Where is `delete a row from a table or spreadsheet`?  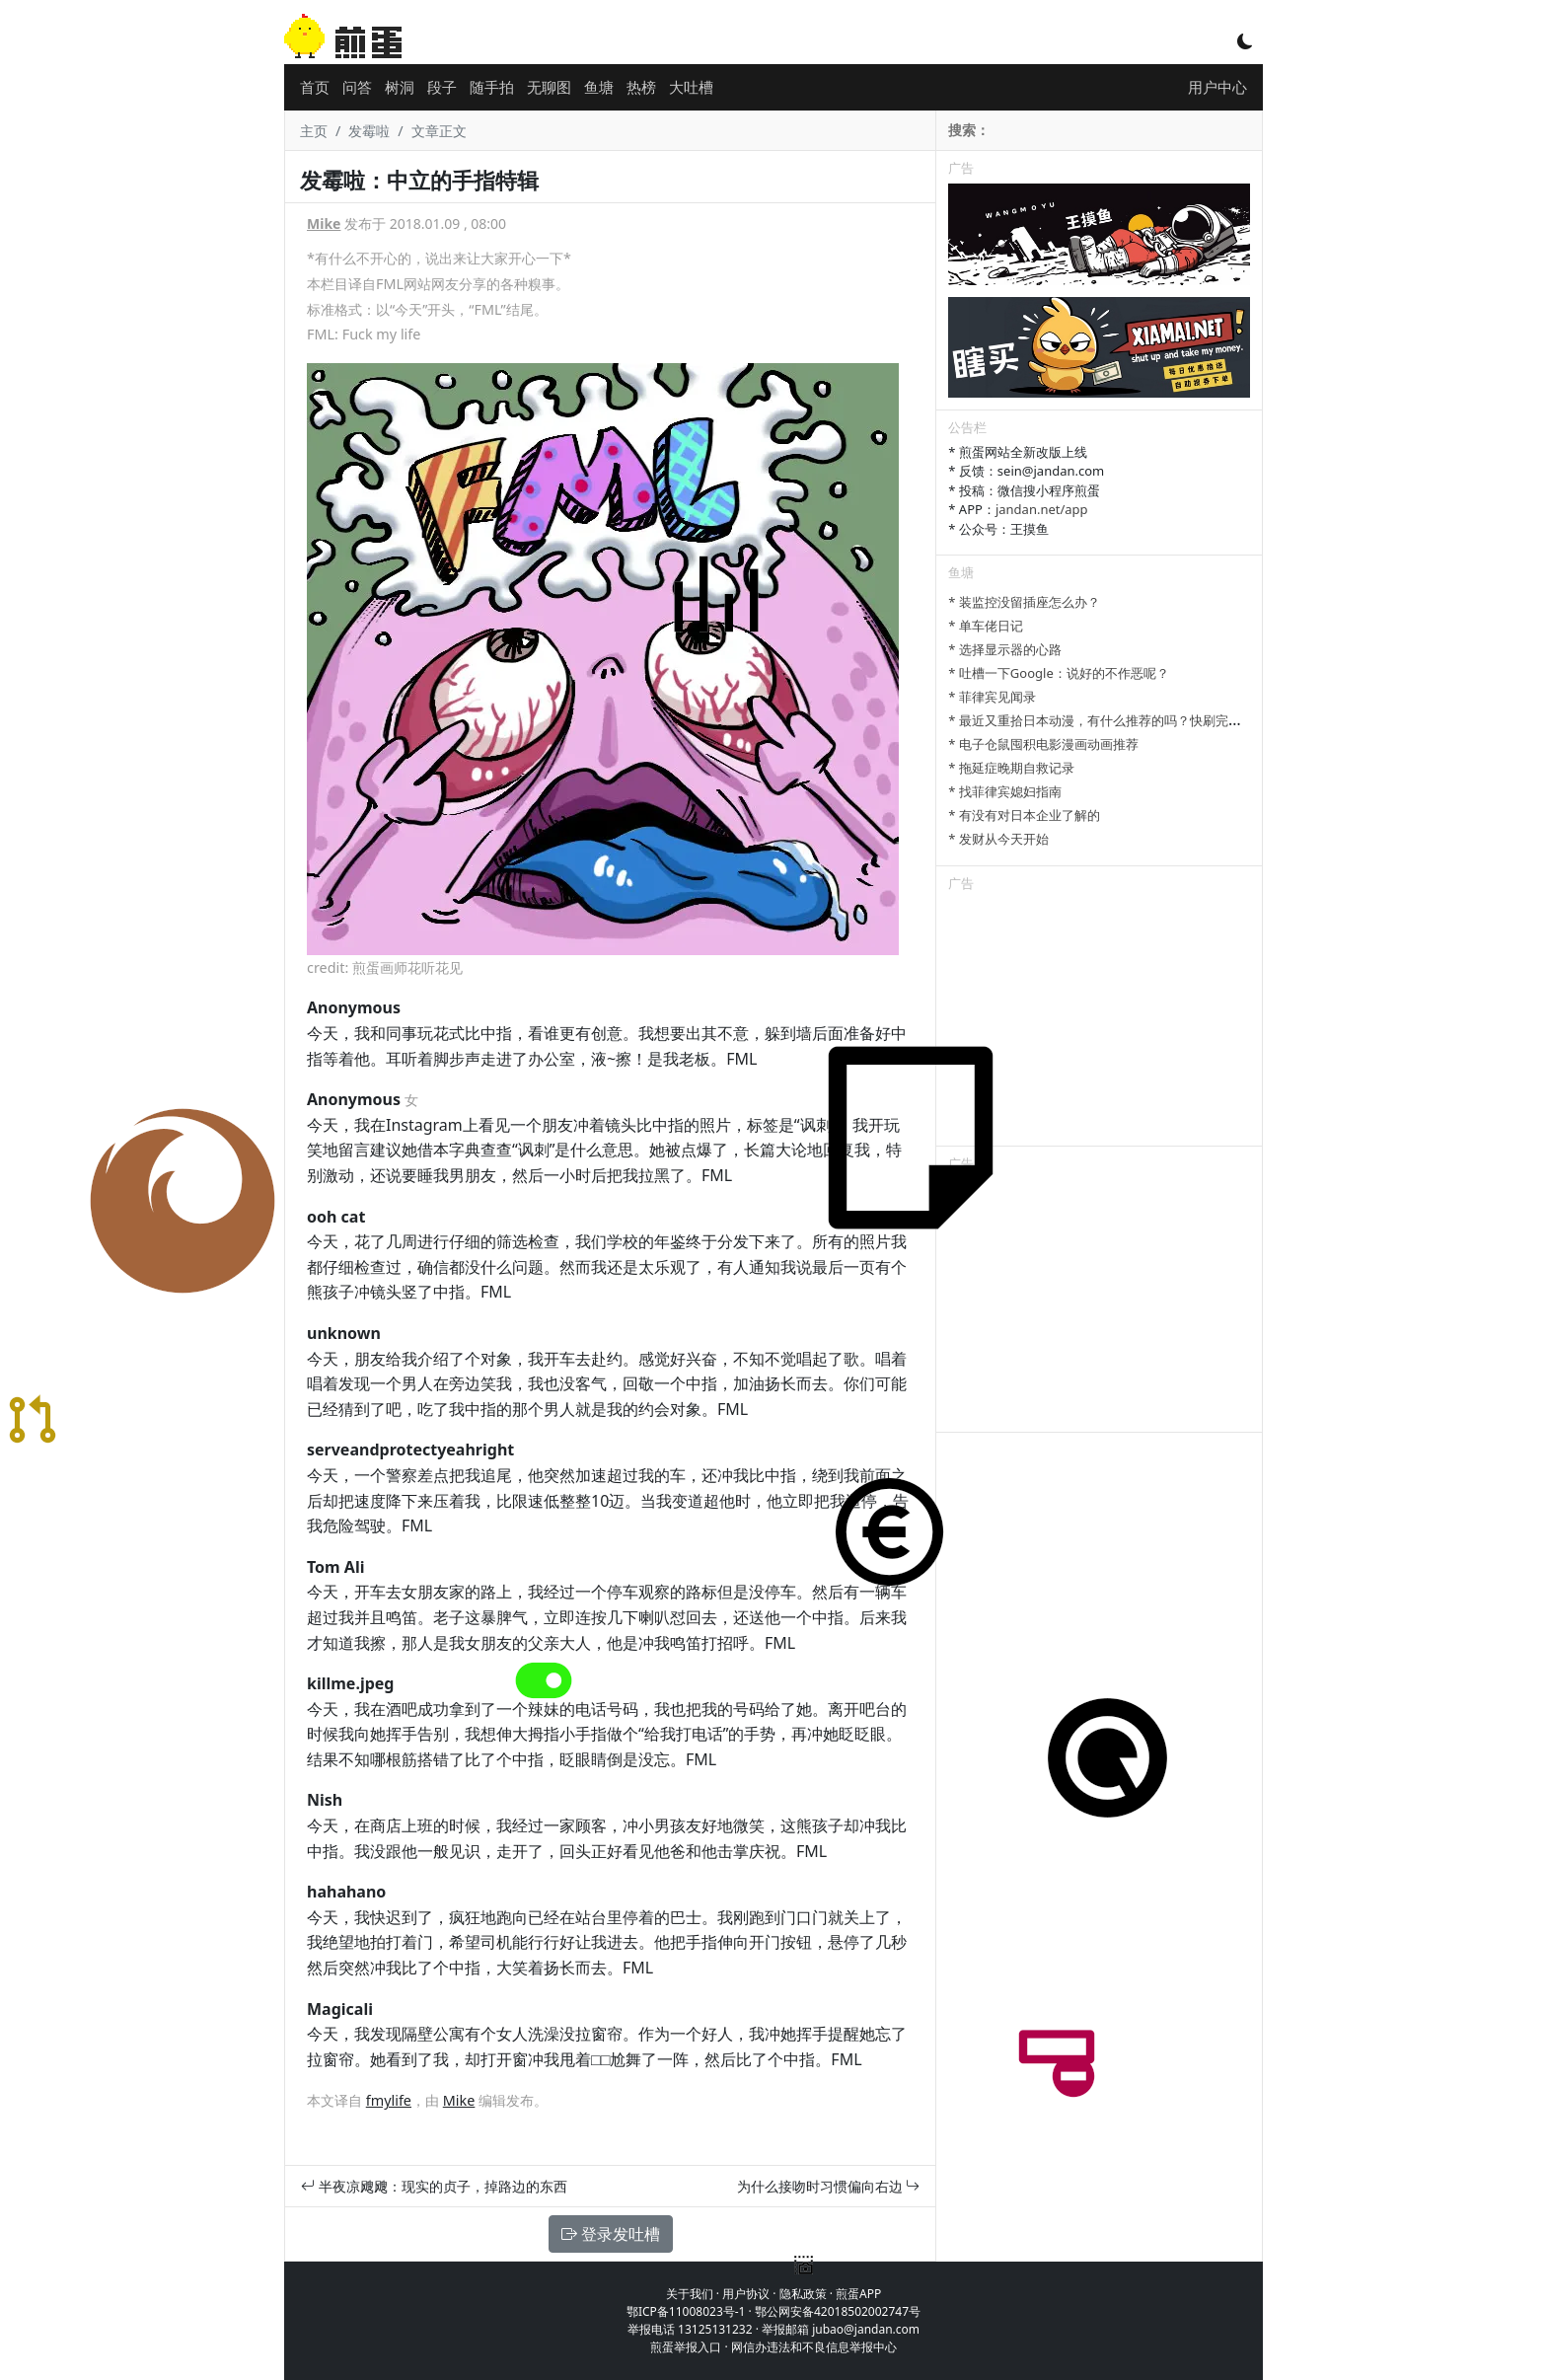 delete a row from a table or spreadsheet is located at coordinates (1057, 2059).